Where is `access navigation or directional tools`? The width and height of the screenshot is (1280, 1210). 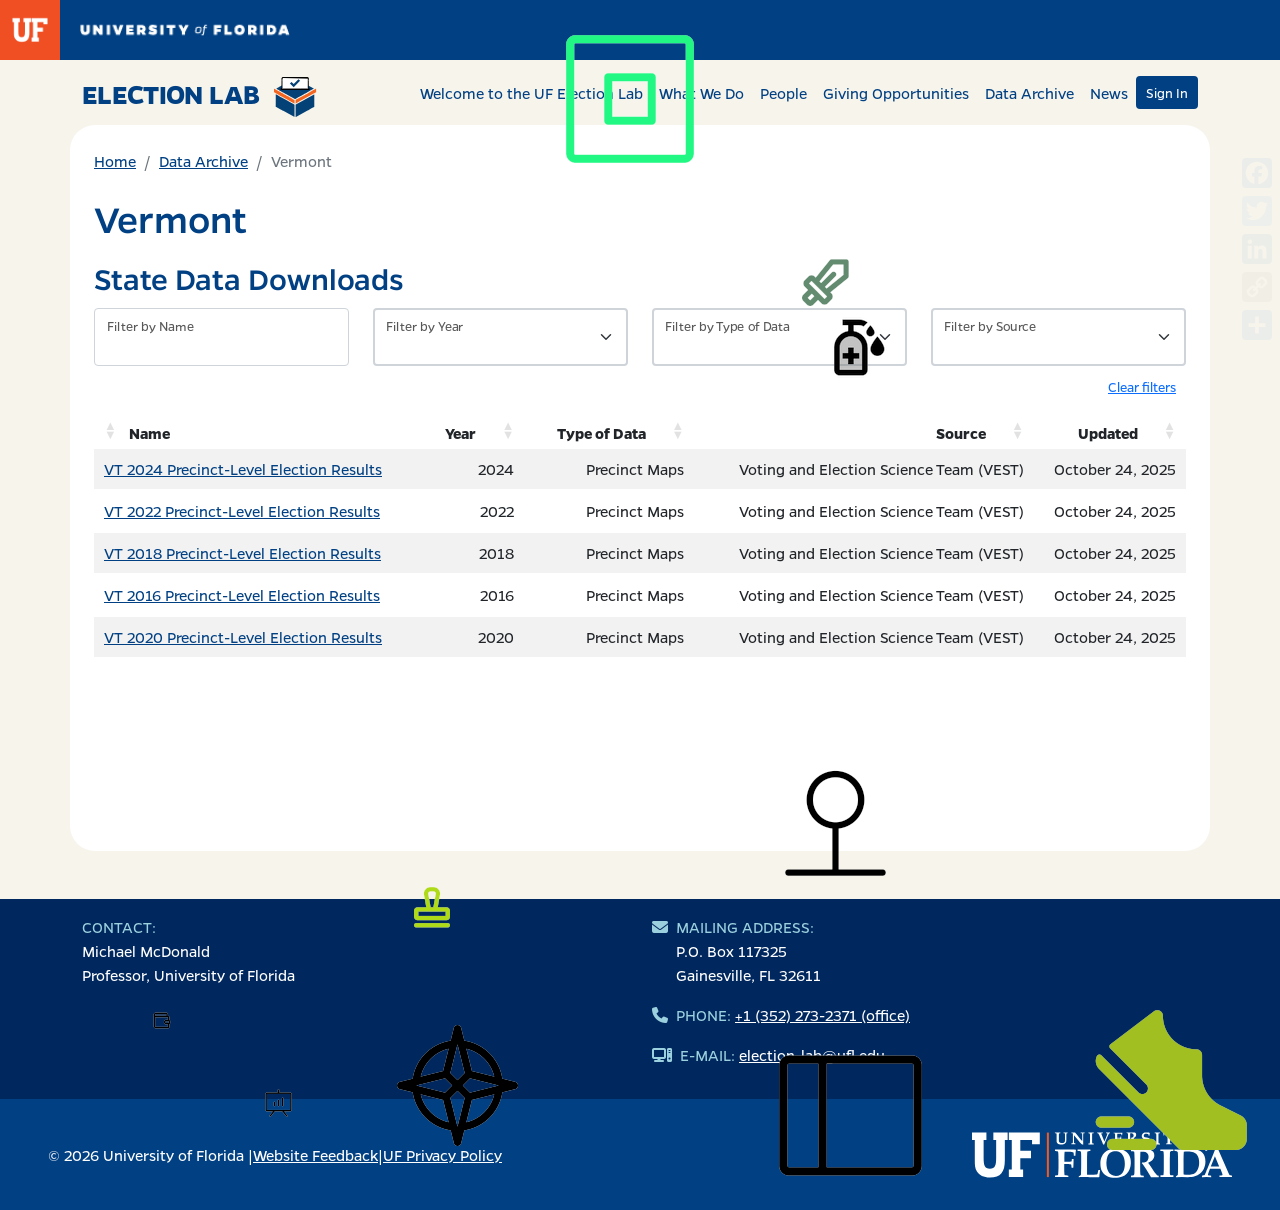
access navigation or directional tools is located at coordinates (457, 1085).